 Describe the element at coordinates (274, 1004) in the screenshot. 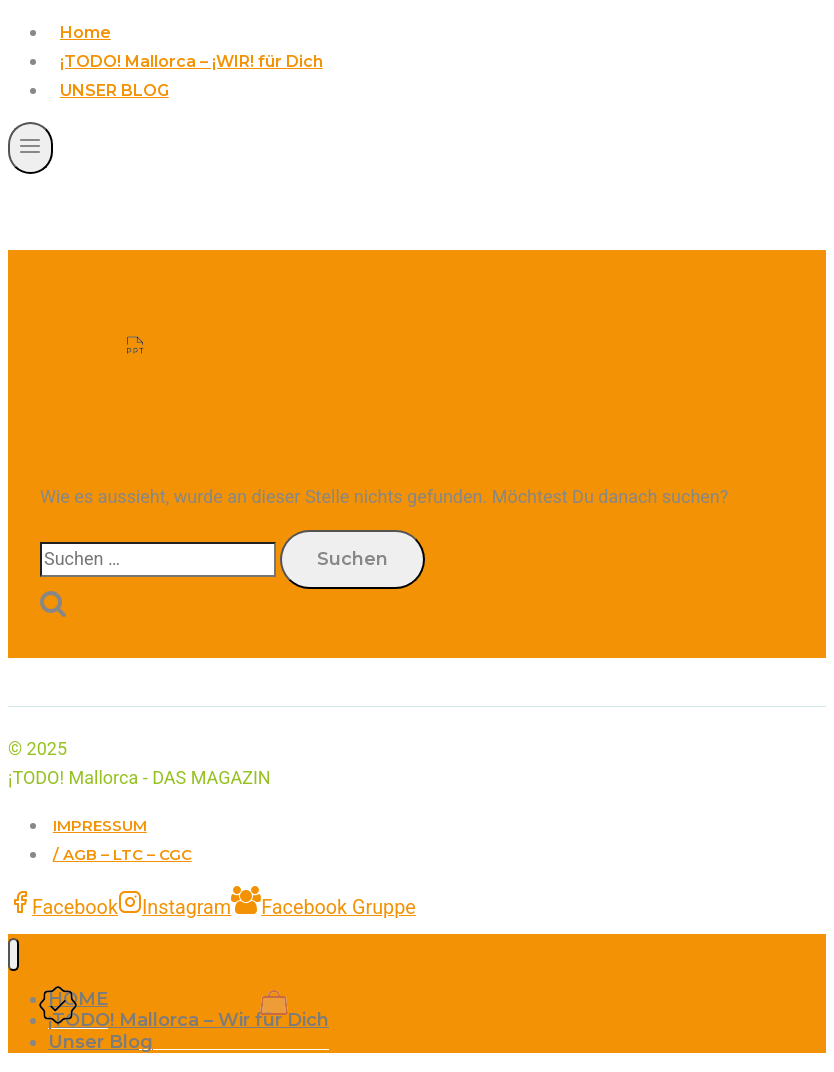

I see `view your shopping bag` at that location.